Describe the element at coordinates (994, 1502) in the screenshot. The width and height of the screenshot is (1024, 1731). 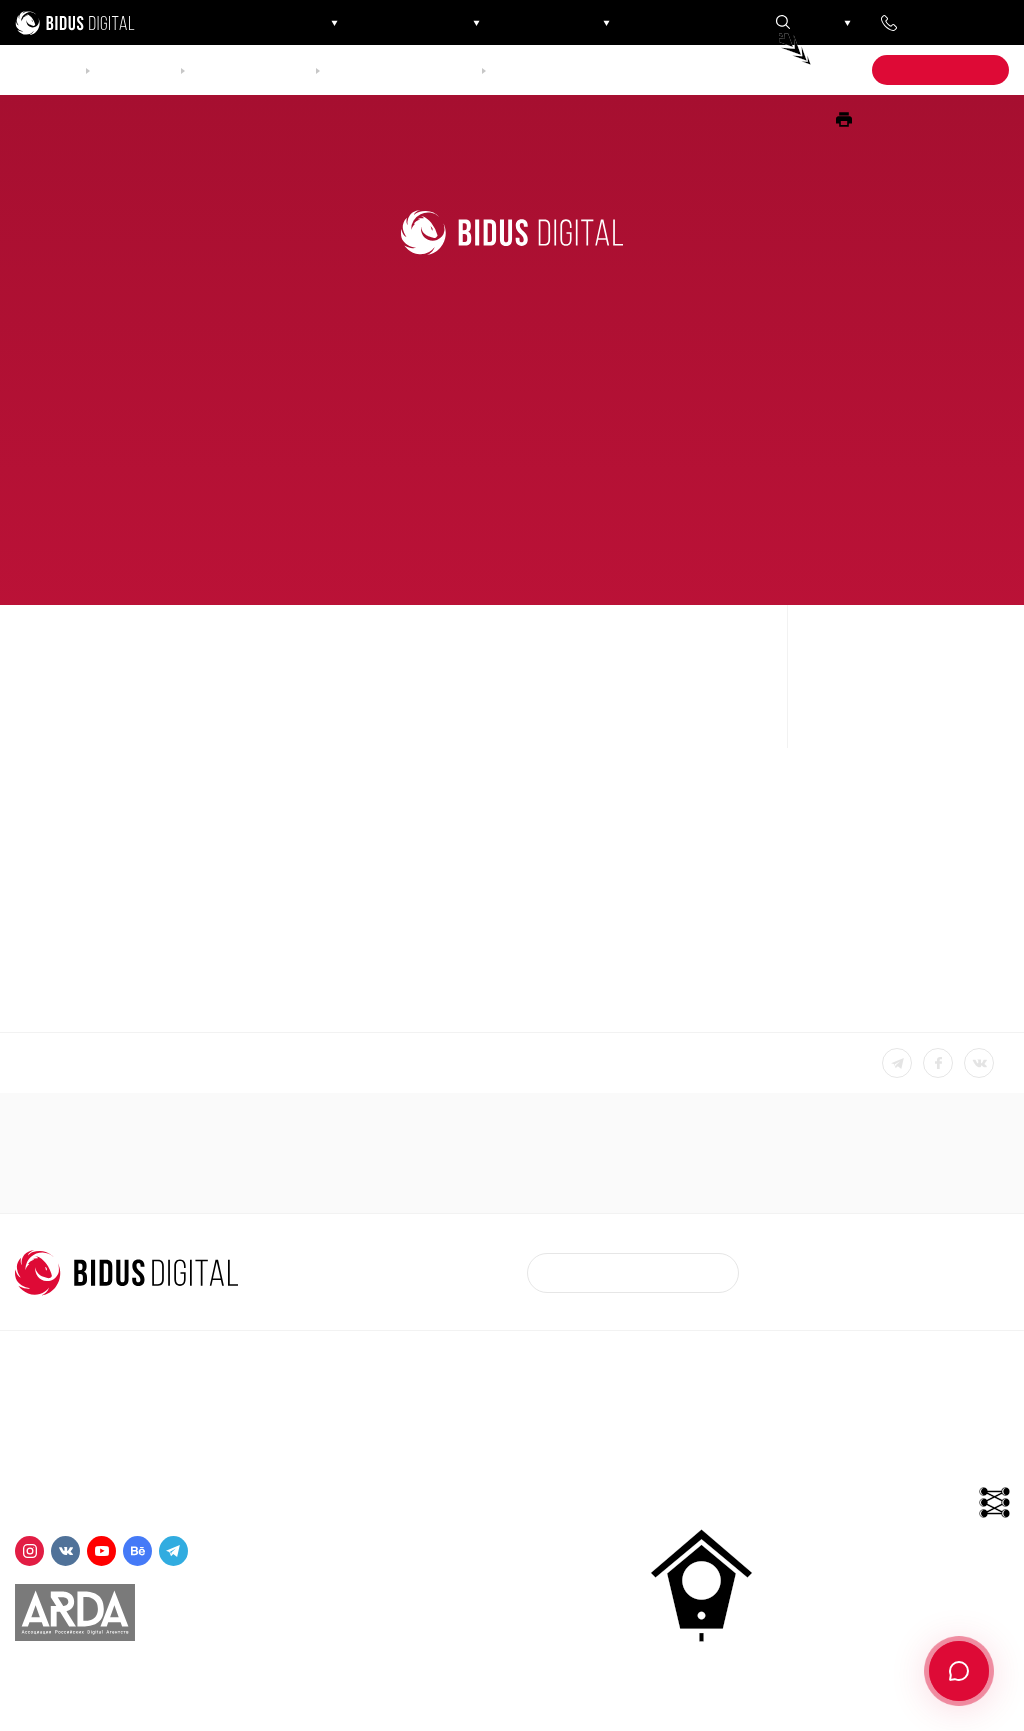
I see `neural network or machine learning feature` at that location.